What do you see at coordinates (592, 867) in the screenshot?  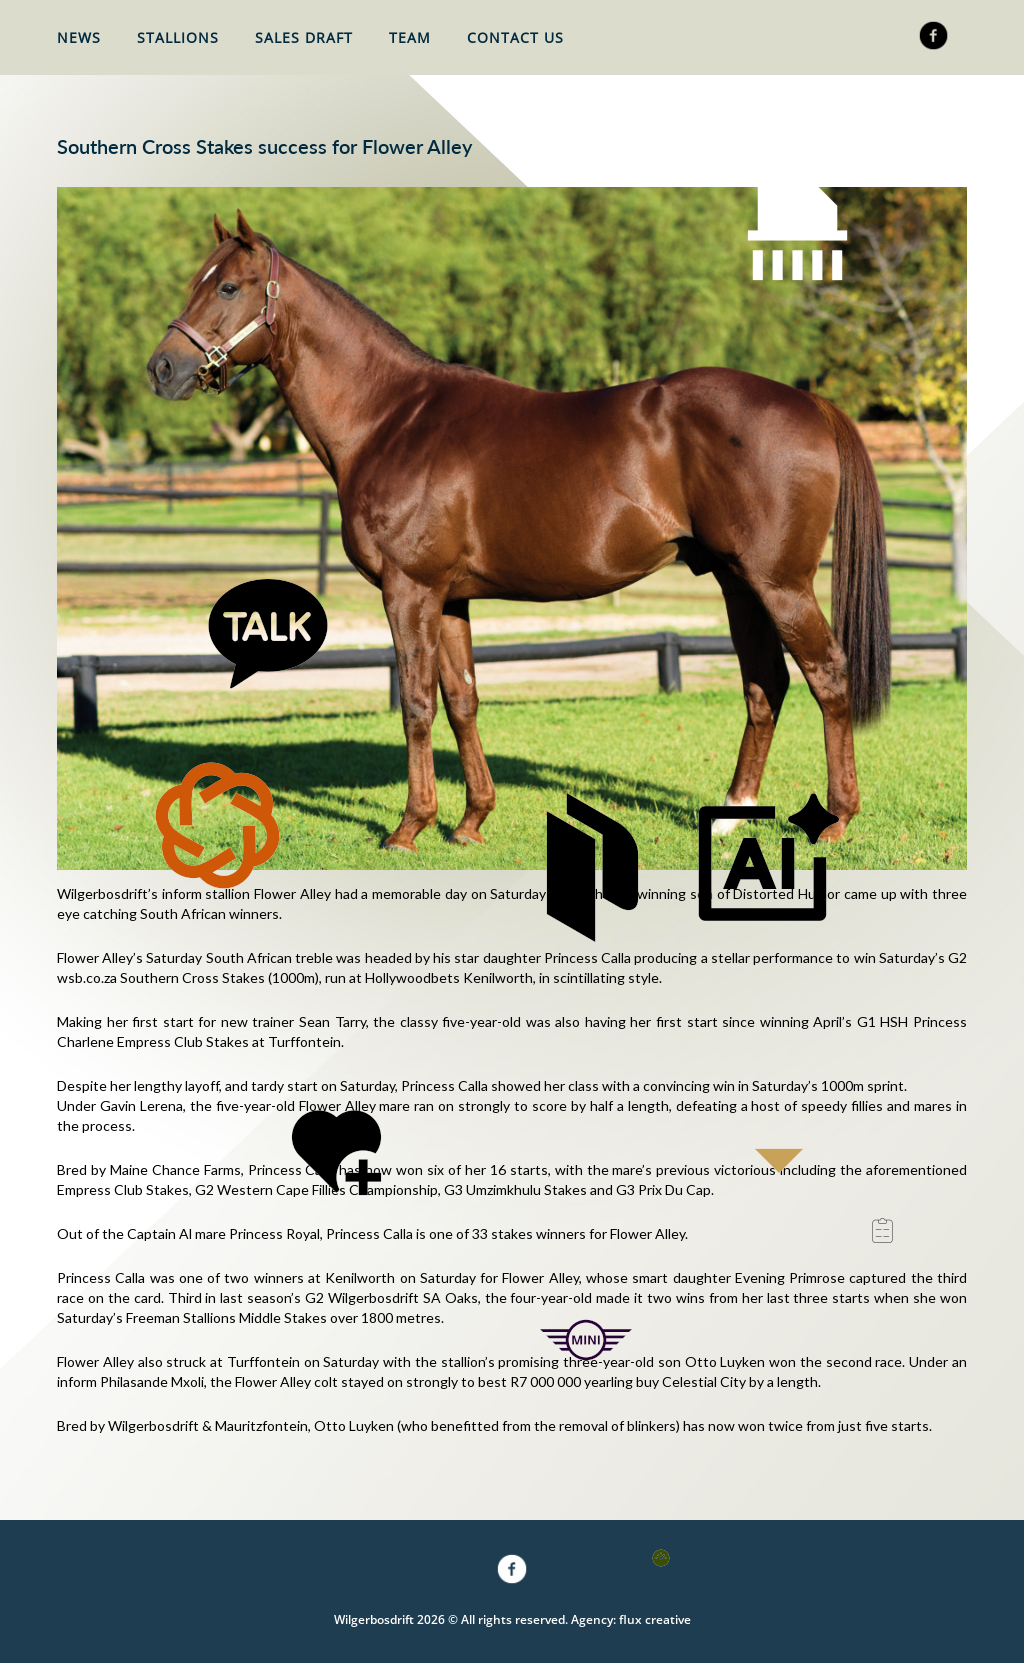 I see `HashiCorp Packer application` at bounding box center [592, 867].